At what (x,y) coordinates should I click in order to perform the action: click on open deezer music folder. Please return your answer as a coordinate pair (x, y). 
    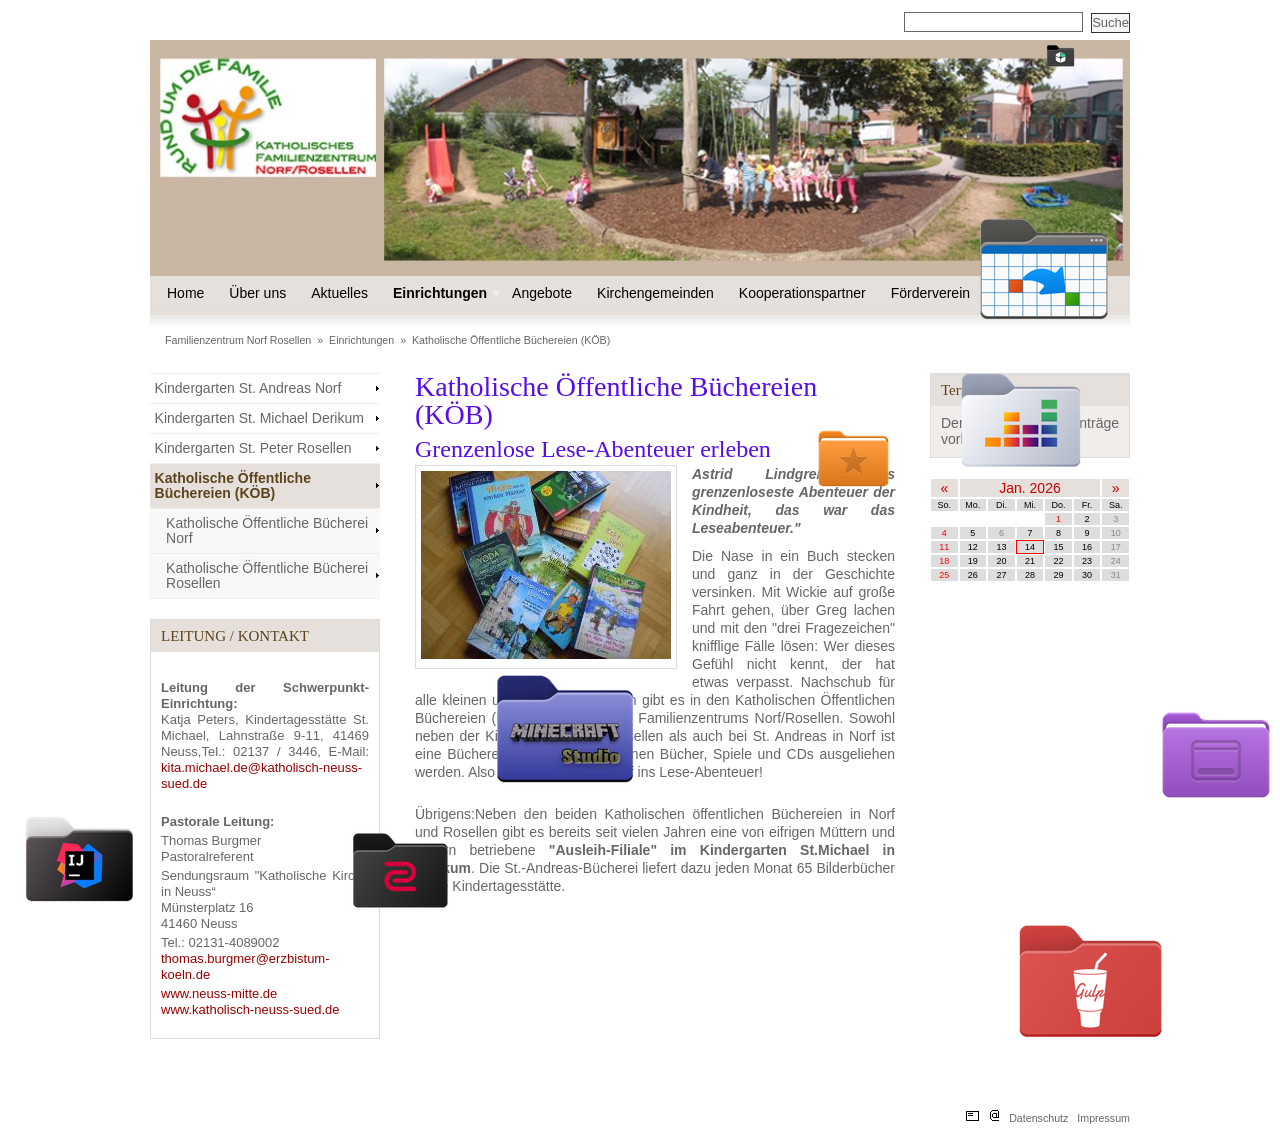
    Looking at the image, I should click on (1020, 423).